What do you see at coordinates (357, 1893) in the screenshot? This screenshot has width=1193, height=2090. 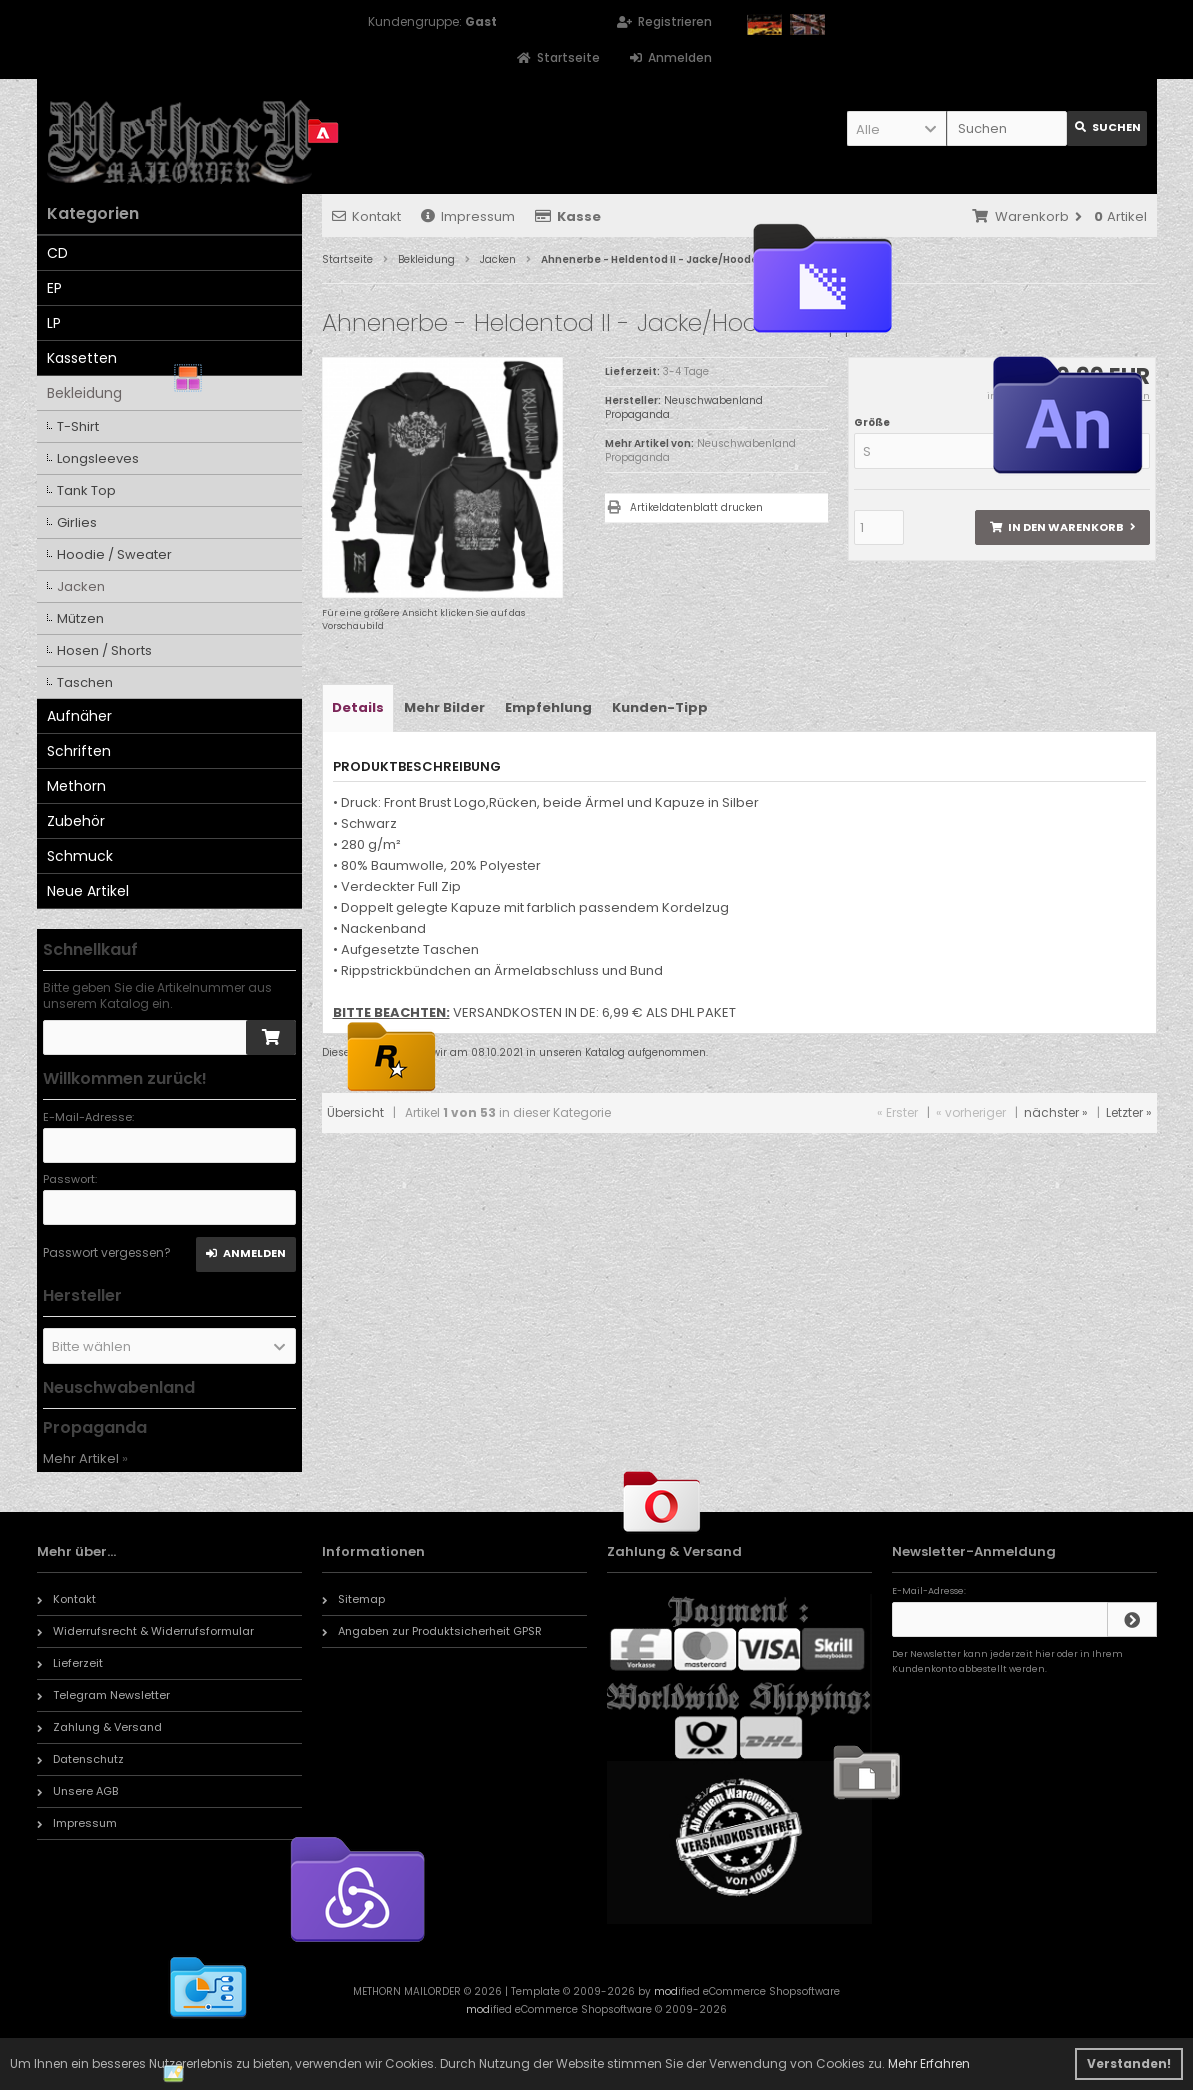 I see `folder containing redux state management files` at bounding box center [357, 1893].